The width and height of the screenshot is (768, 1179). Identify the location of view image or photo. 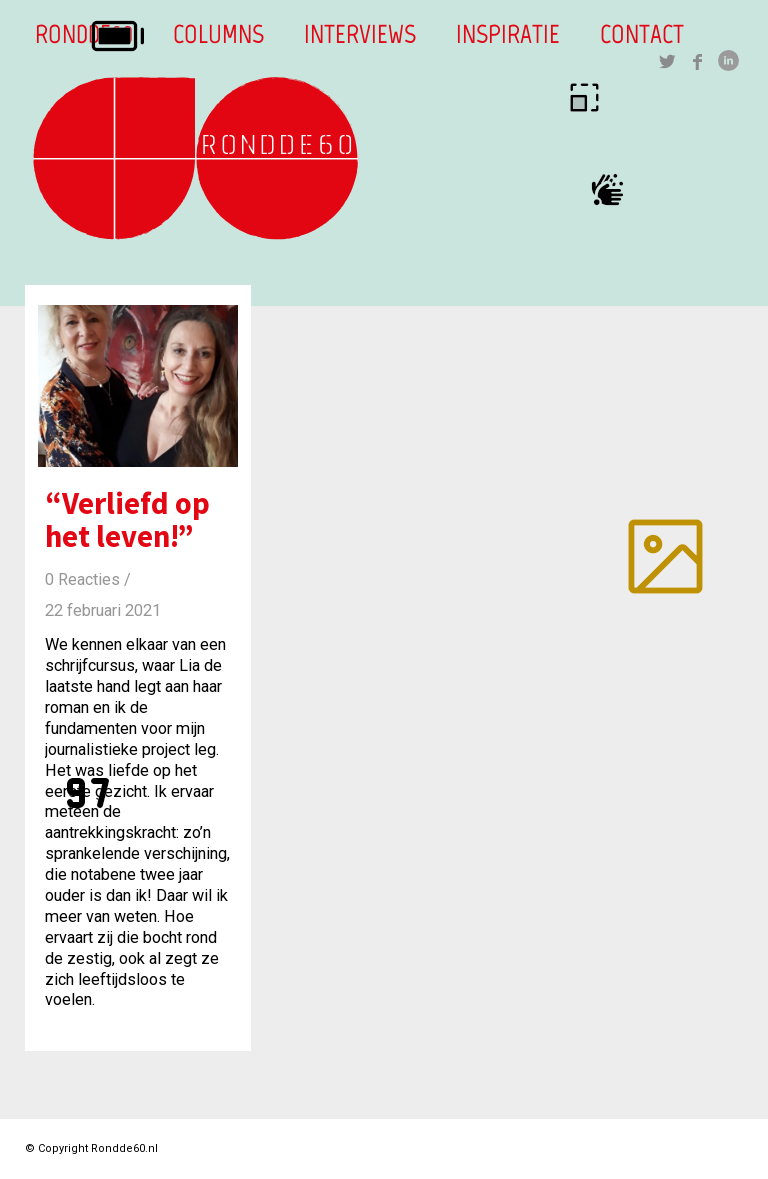
(665, 556).